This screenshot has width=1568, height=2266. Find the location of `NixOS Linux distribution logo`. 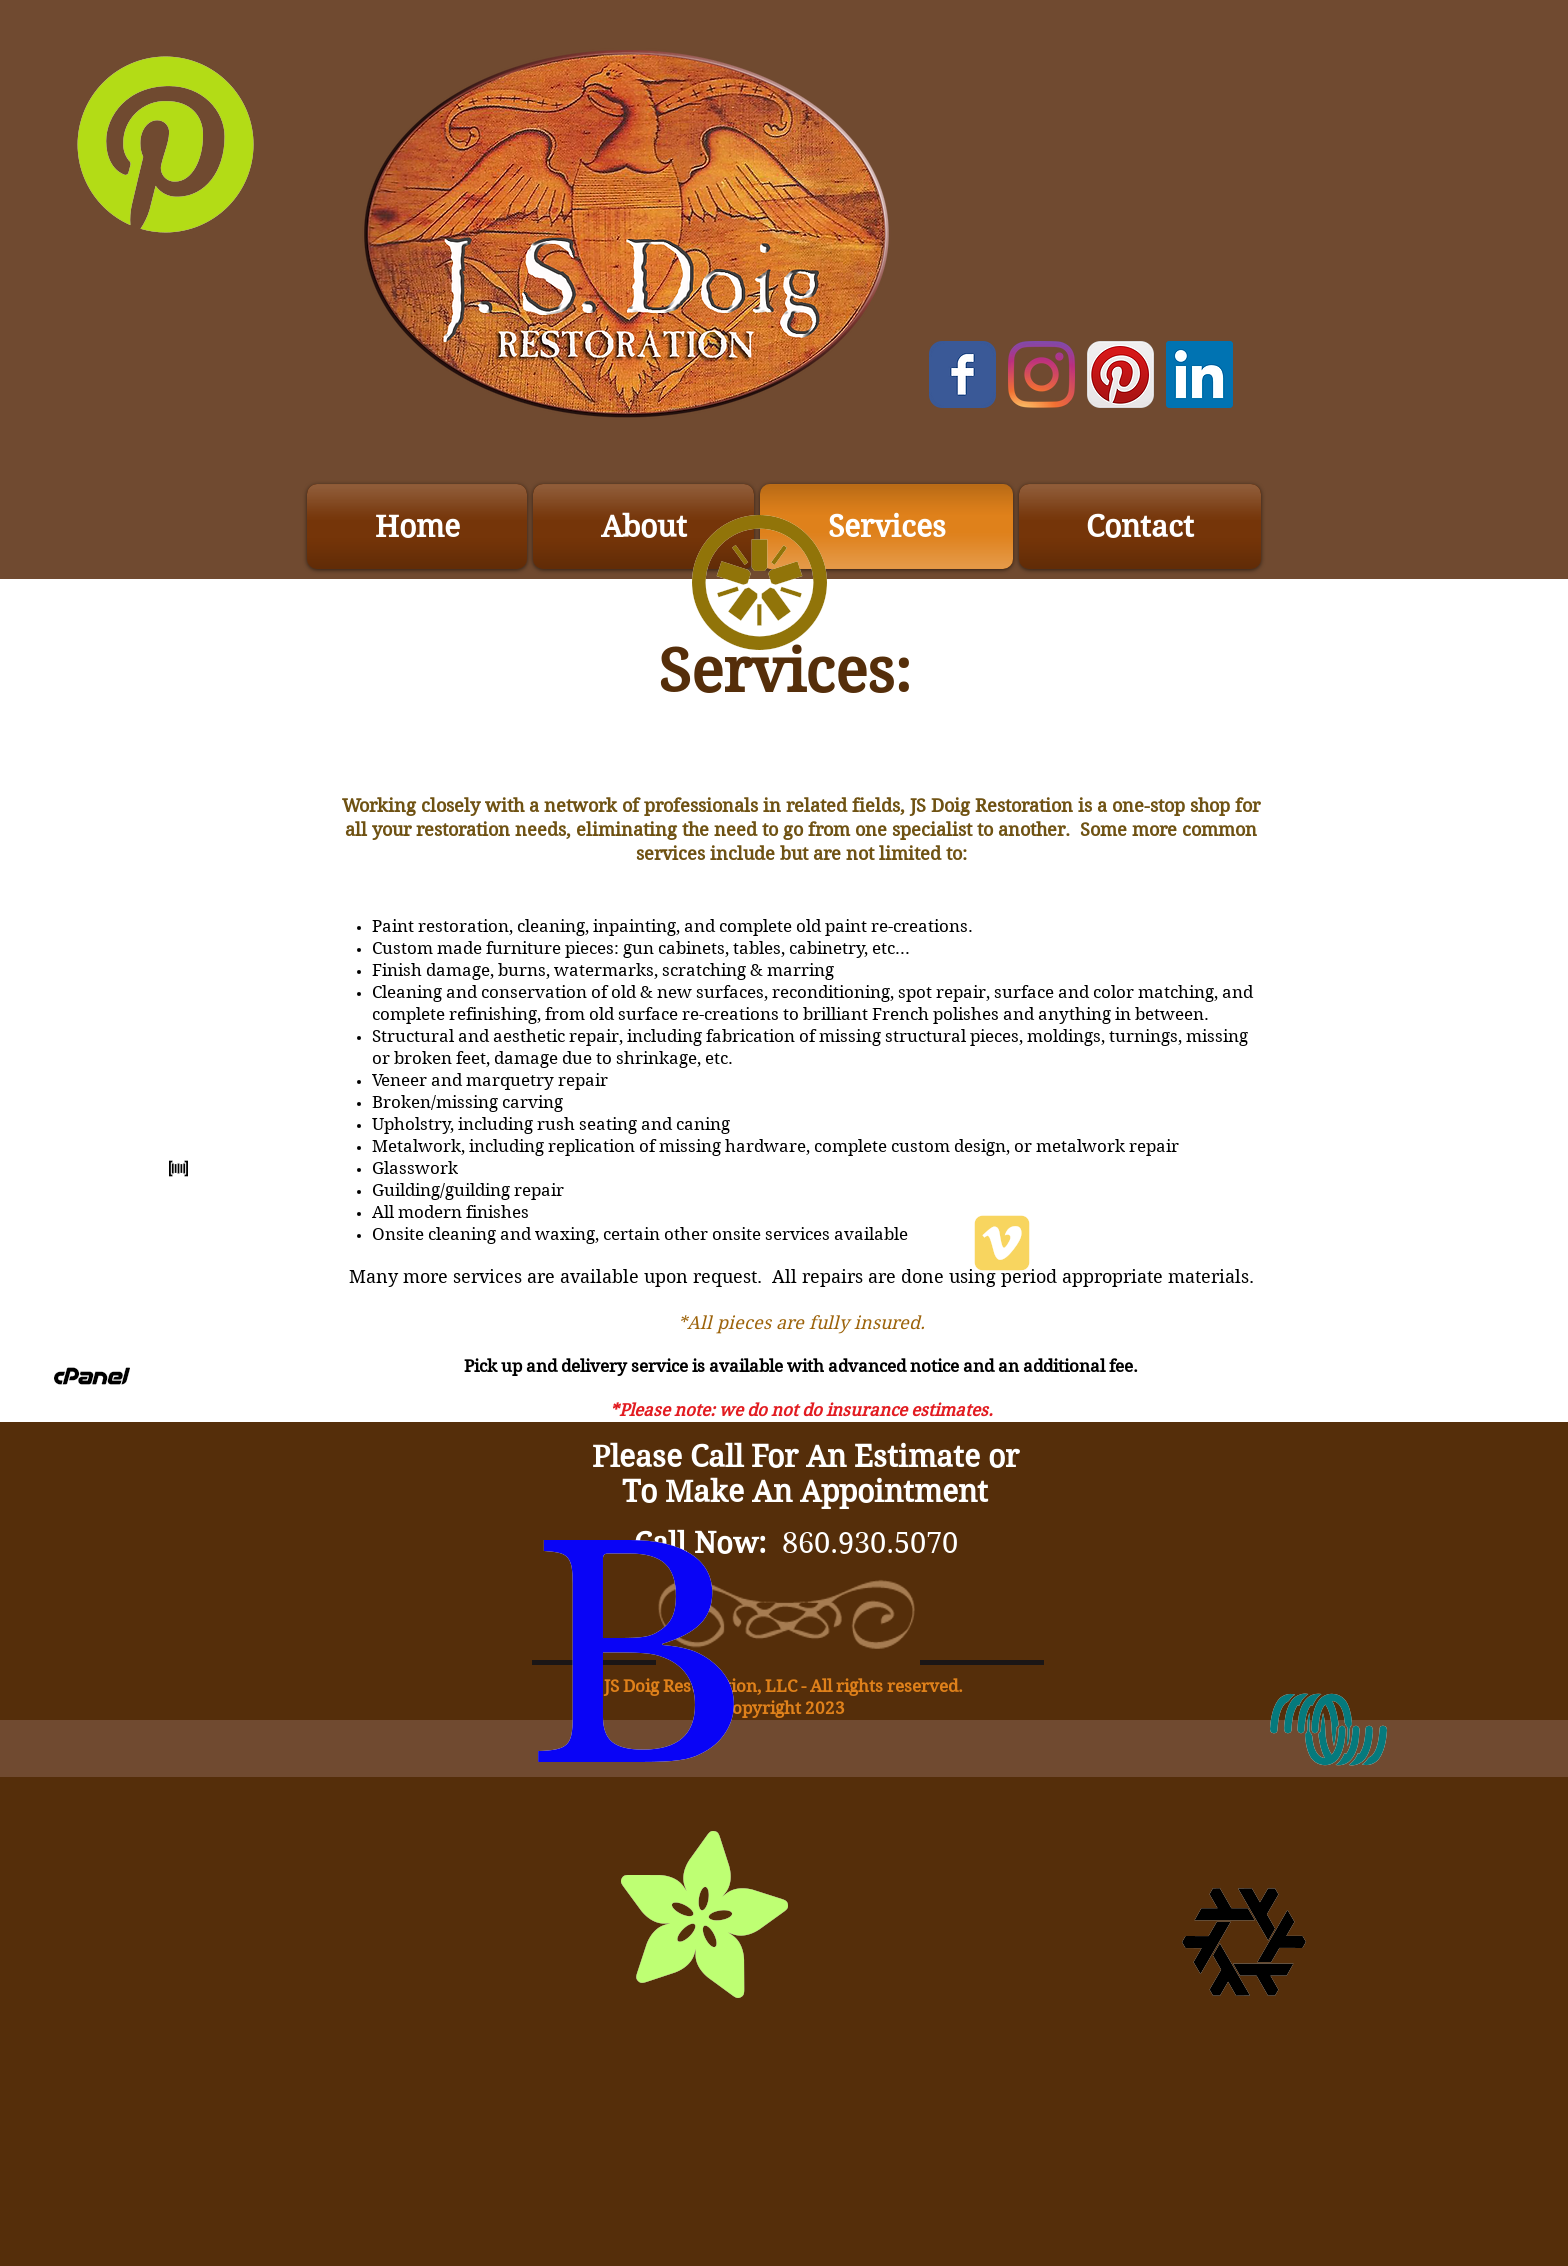

NixOS Linux distribution logo is located at coordinates (1244, 1942).